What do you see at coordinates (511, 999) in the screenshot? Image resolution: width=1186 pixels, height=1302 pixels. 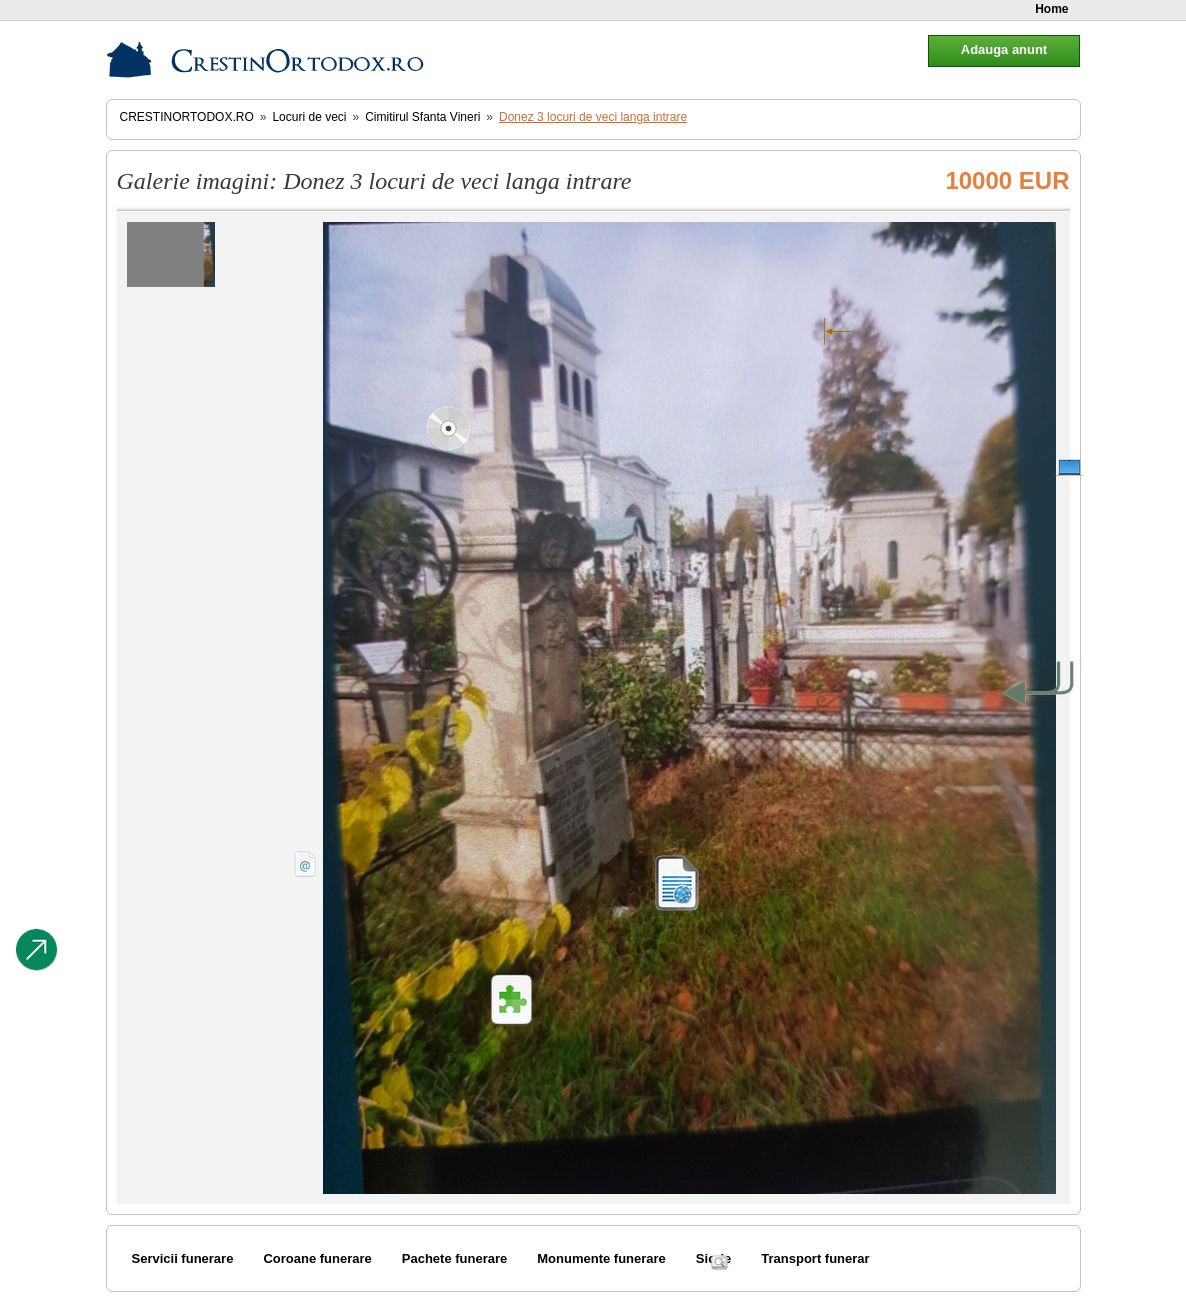 I see `an add-on or plugin file type` at bounding box center [511, 999].